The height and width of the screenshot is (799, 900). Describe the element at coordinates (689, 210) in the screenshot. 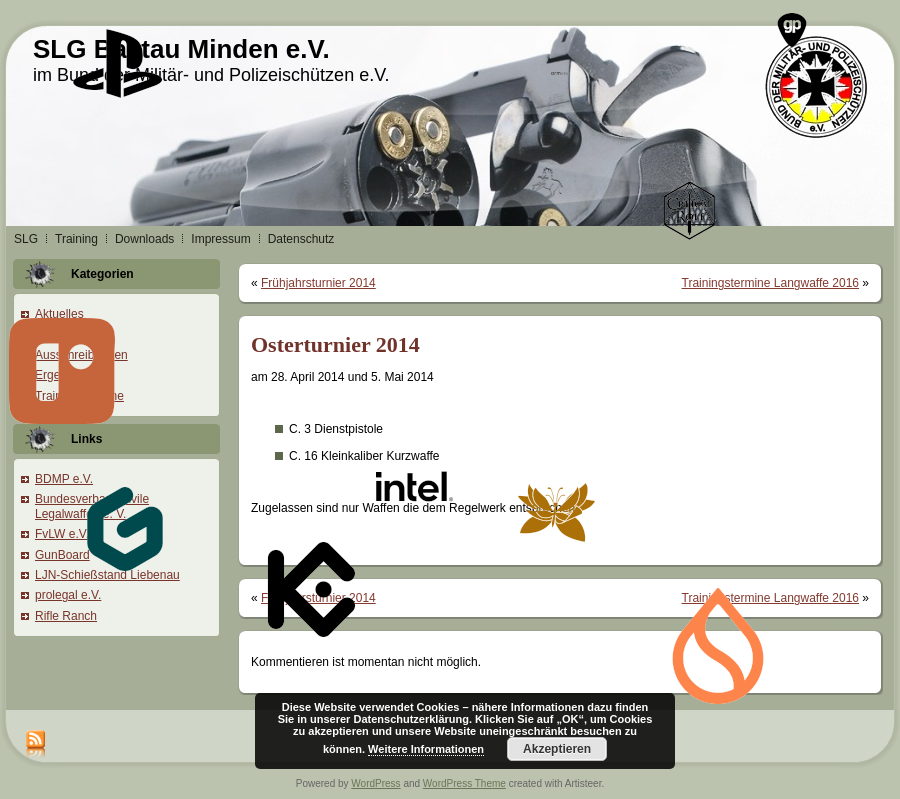

I see `critical role logo` at that location.